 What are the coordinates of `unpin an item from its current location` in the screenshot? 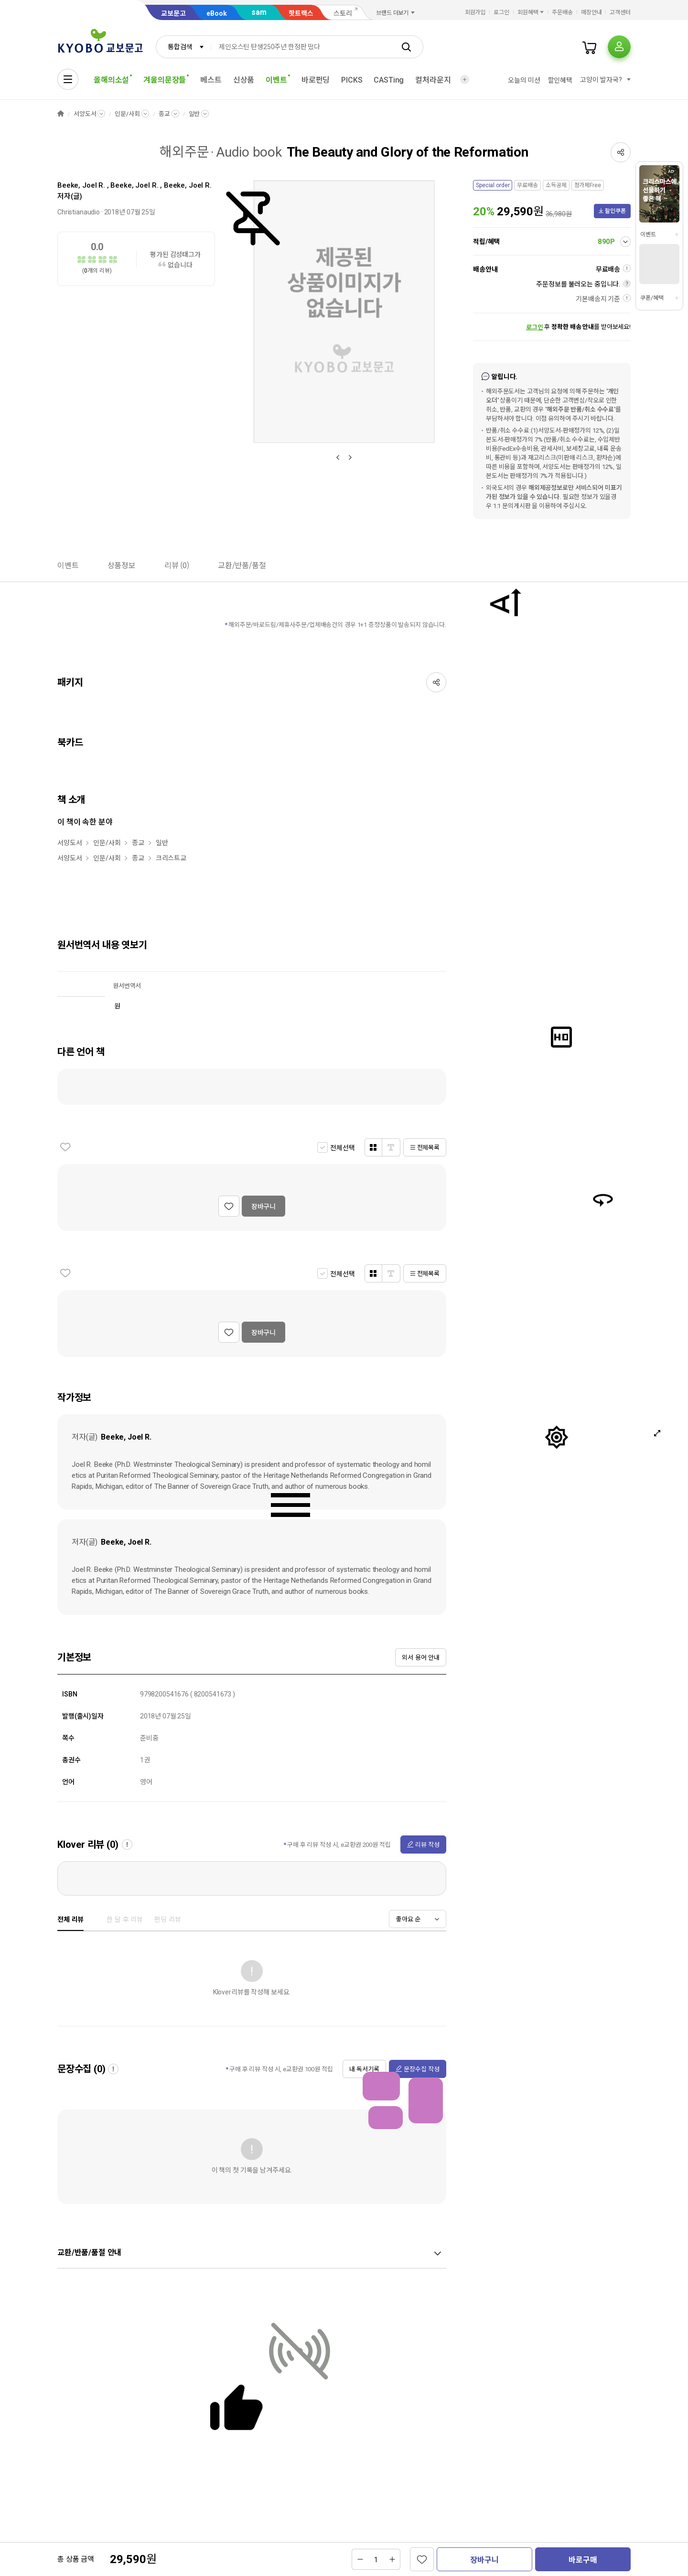 It's located at (253, 218).